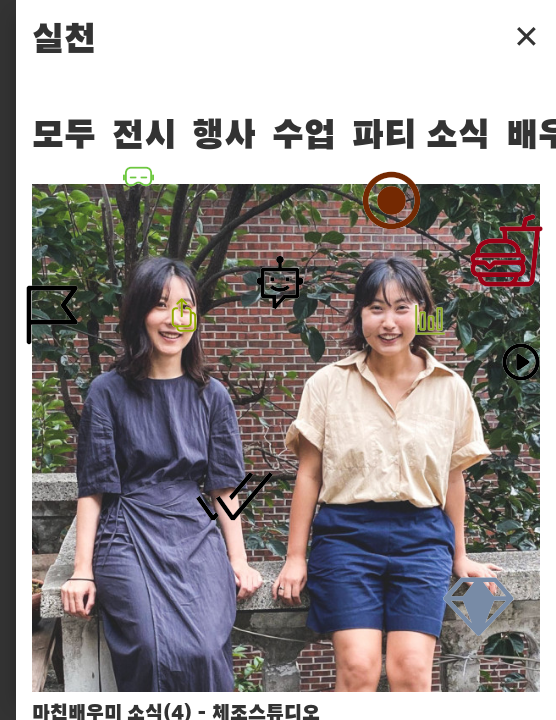 This screenshot has height=720, width=556. What do you see at coordinates (478, 605) in the screenshot?
I see `open Sketch design application` at bounding box center [478, 605].